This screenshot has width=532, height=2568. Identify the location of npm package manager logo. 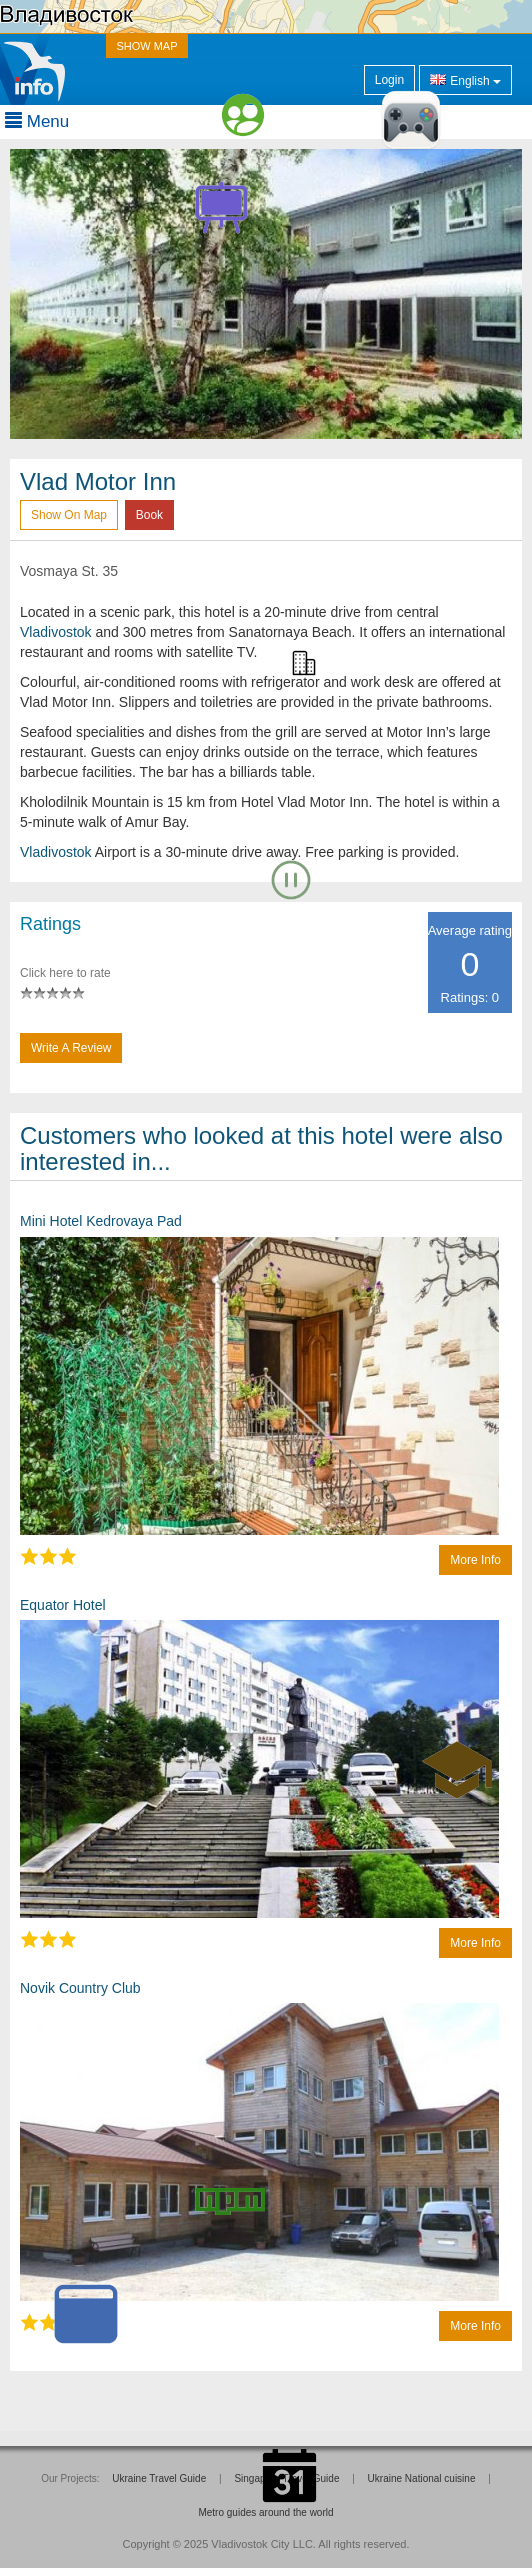
(230, 2201).